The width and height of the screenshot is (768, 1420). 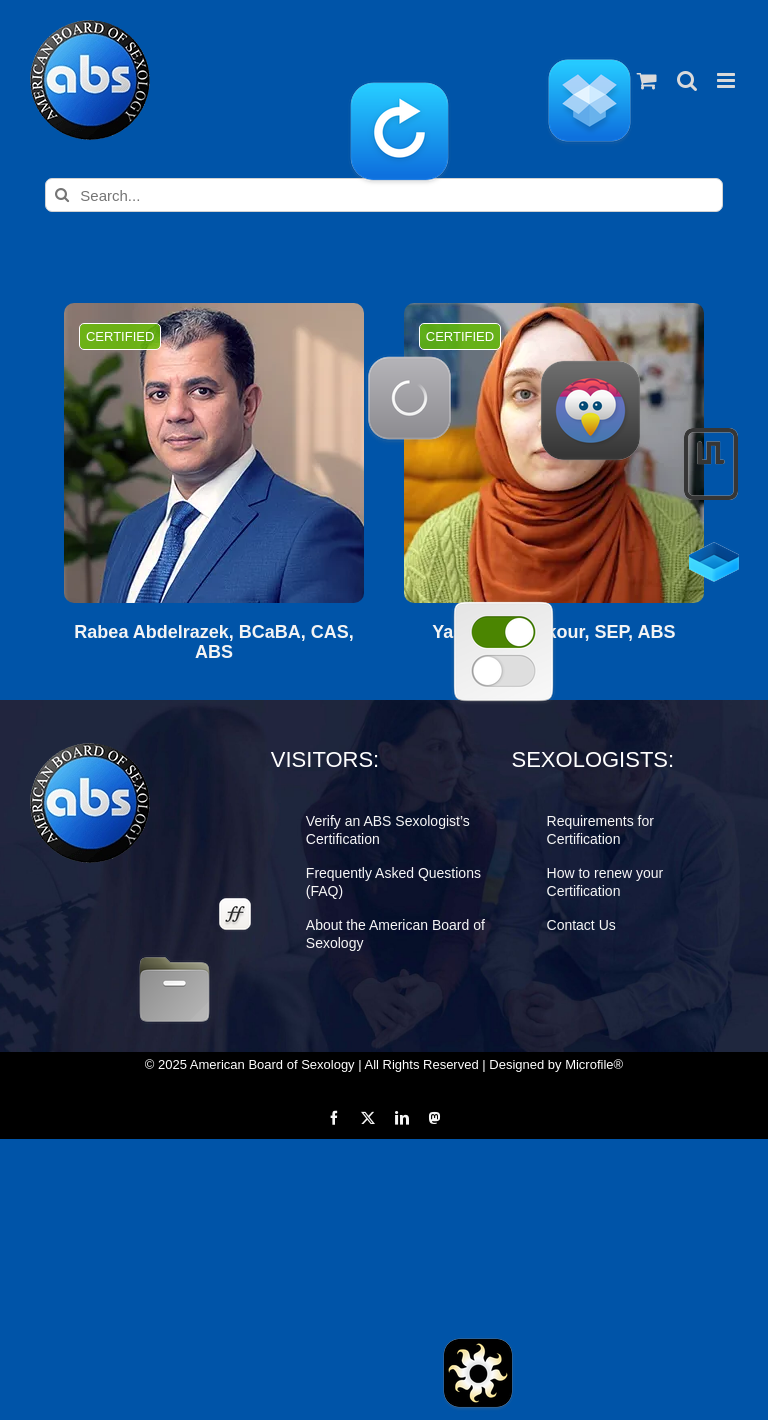 What do you see at coordinates (711, 464) in the screenshot?
I see `authenticate using a smartcard` at bounding box center [711, 464].